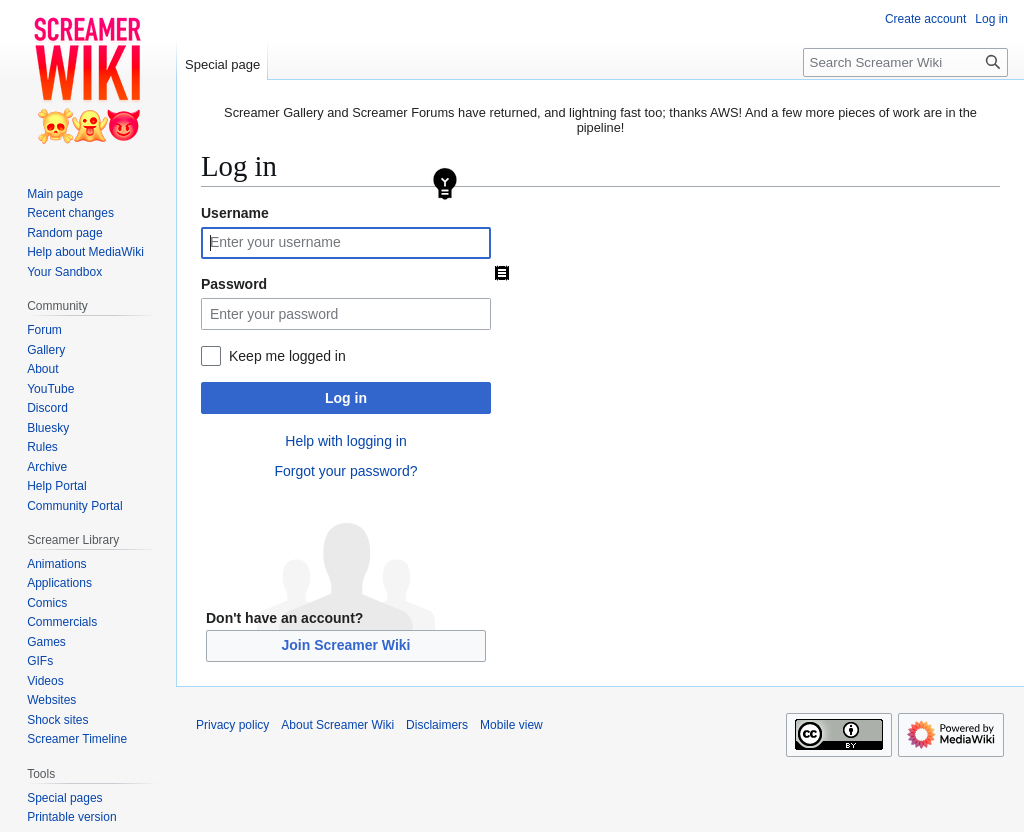 The height and width of the screenshot is (832, 1024). What do you see at coordinates (445, 183) in the screenshot?
I see `access tips or ideas` at bounding box center [445, 183].